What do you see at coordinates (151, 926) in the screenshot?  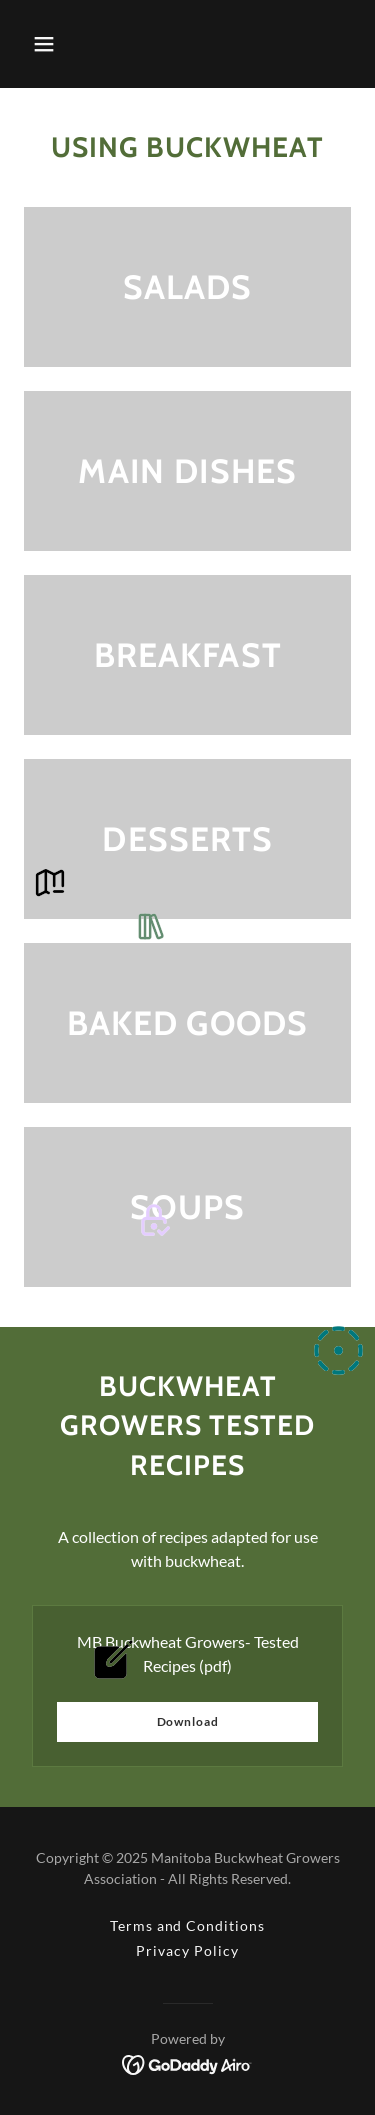 I see `access your library or collection` at bounding box center [151, 926].